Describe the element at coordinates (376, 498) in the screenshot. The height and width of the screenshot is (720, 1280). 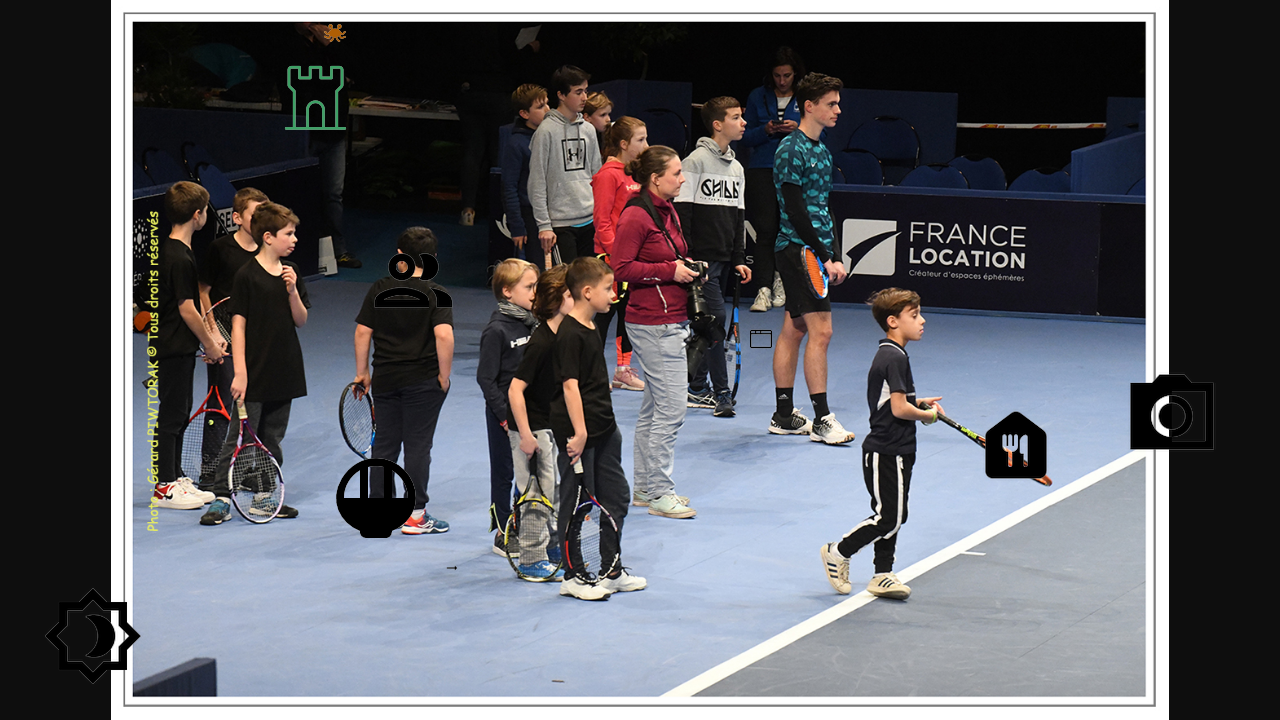
I see `browse asian or rice-based cuisine options` at that location.